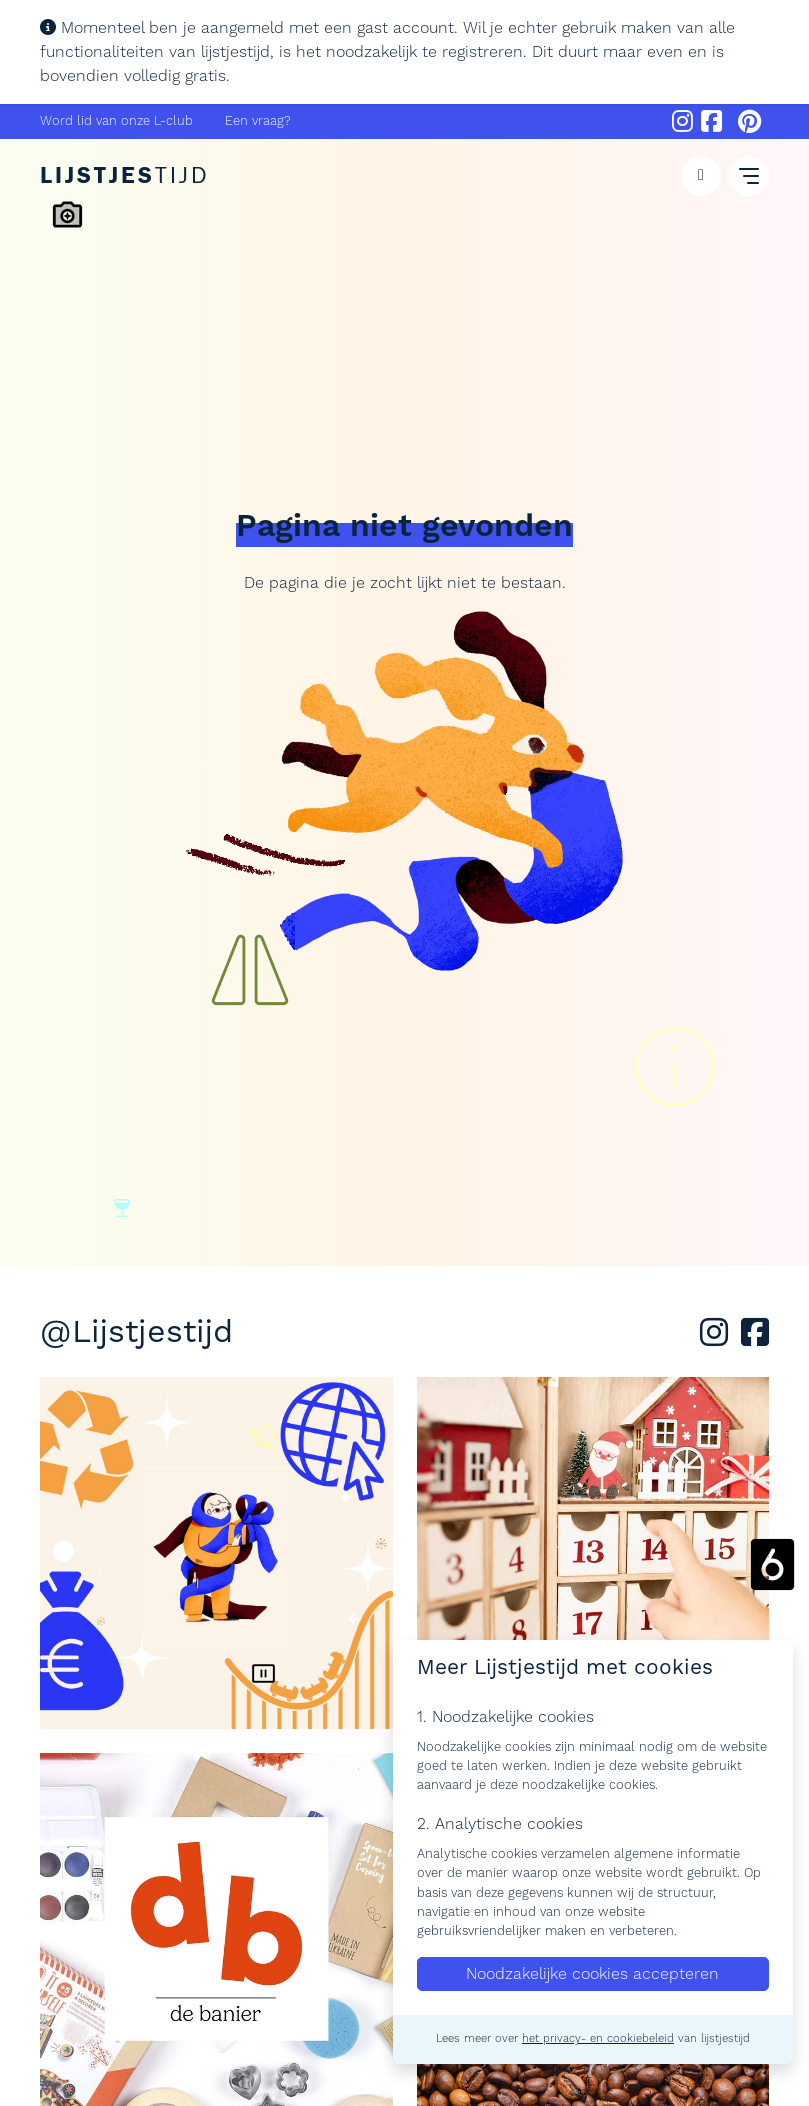 The image size is (809, 2106). I want to click on enhance or improve photo quality, so click(67, 214).